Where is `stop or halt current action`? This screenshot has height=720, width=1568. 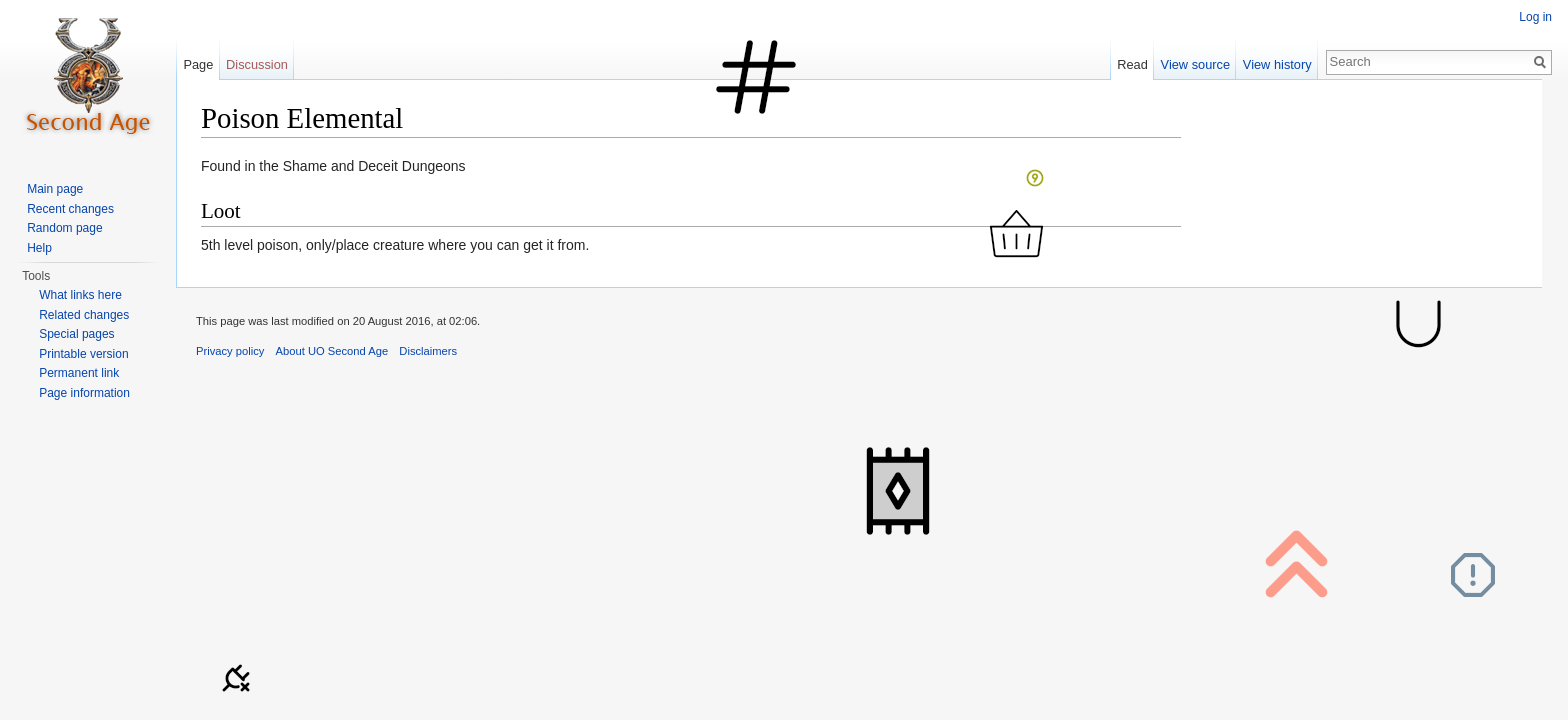
stop or halt current action is located at coordinates (1473, 575).